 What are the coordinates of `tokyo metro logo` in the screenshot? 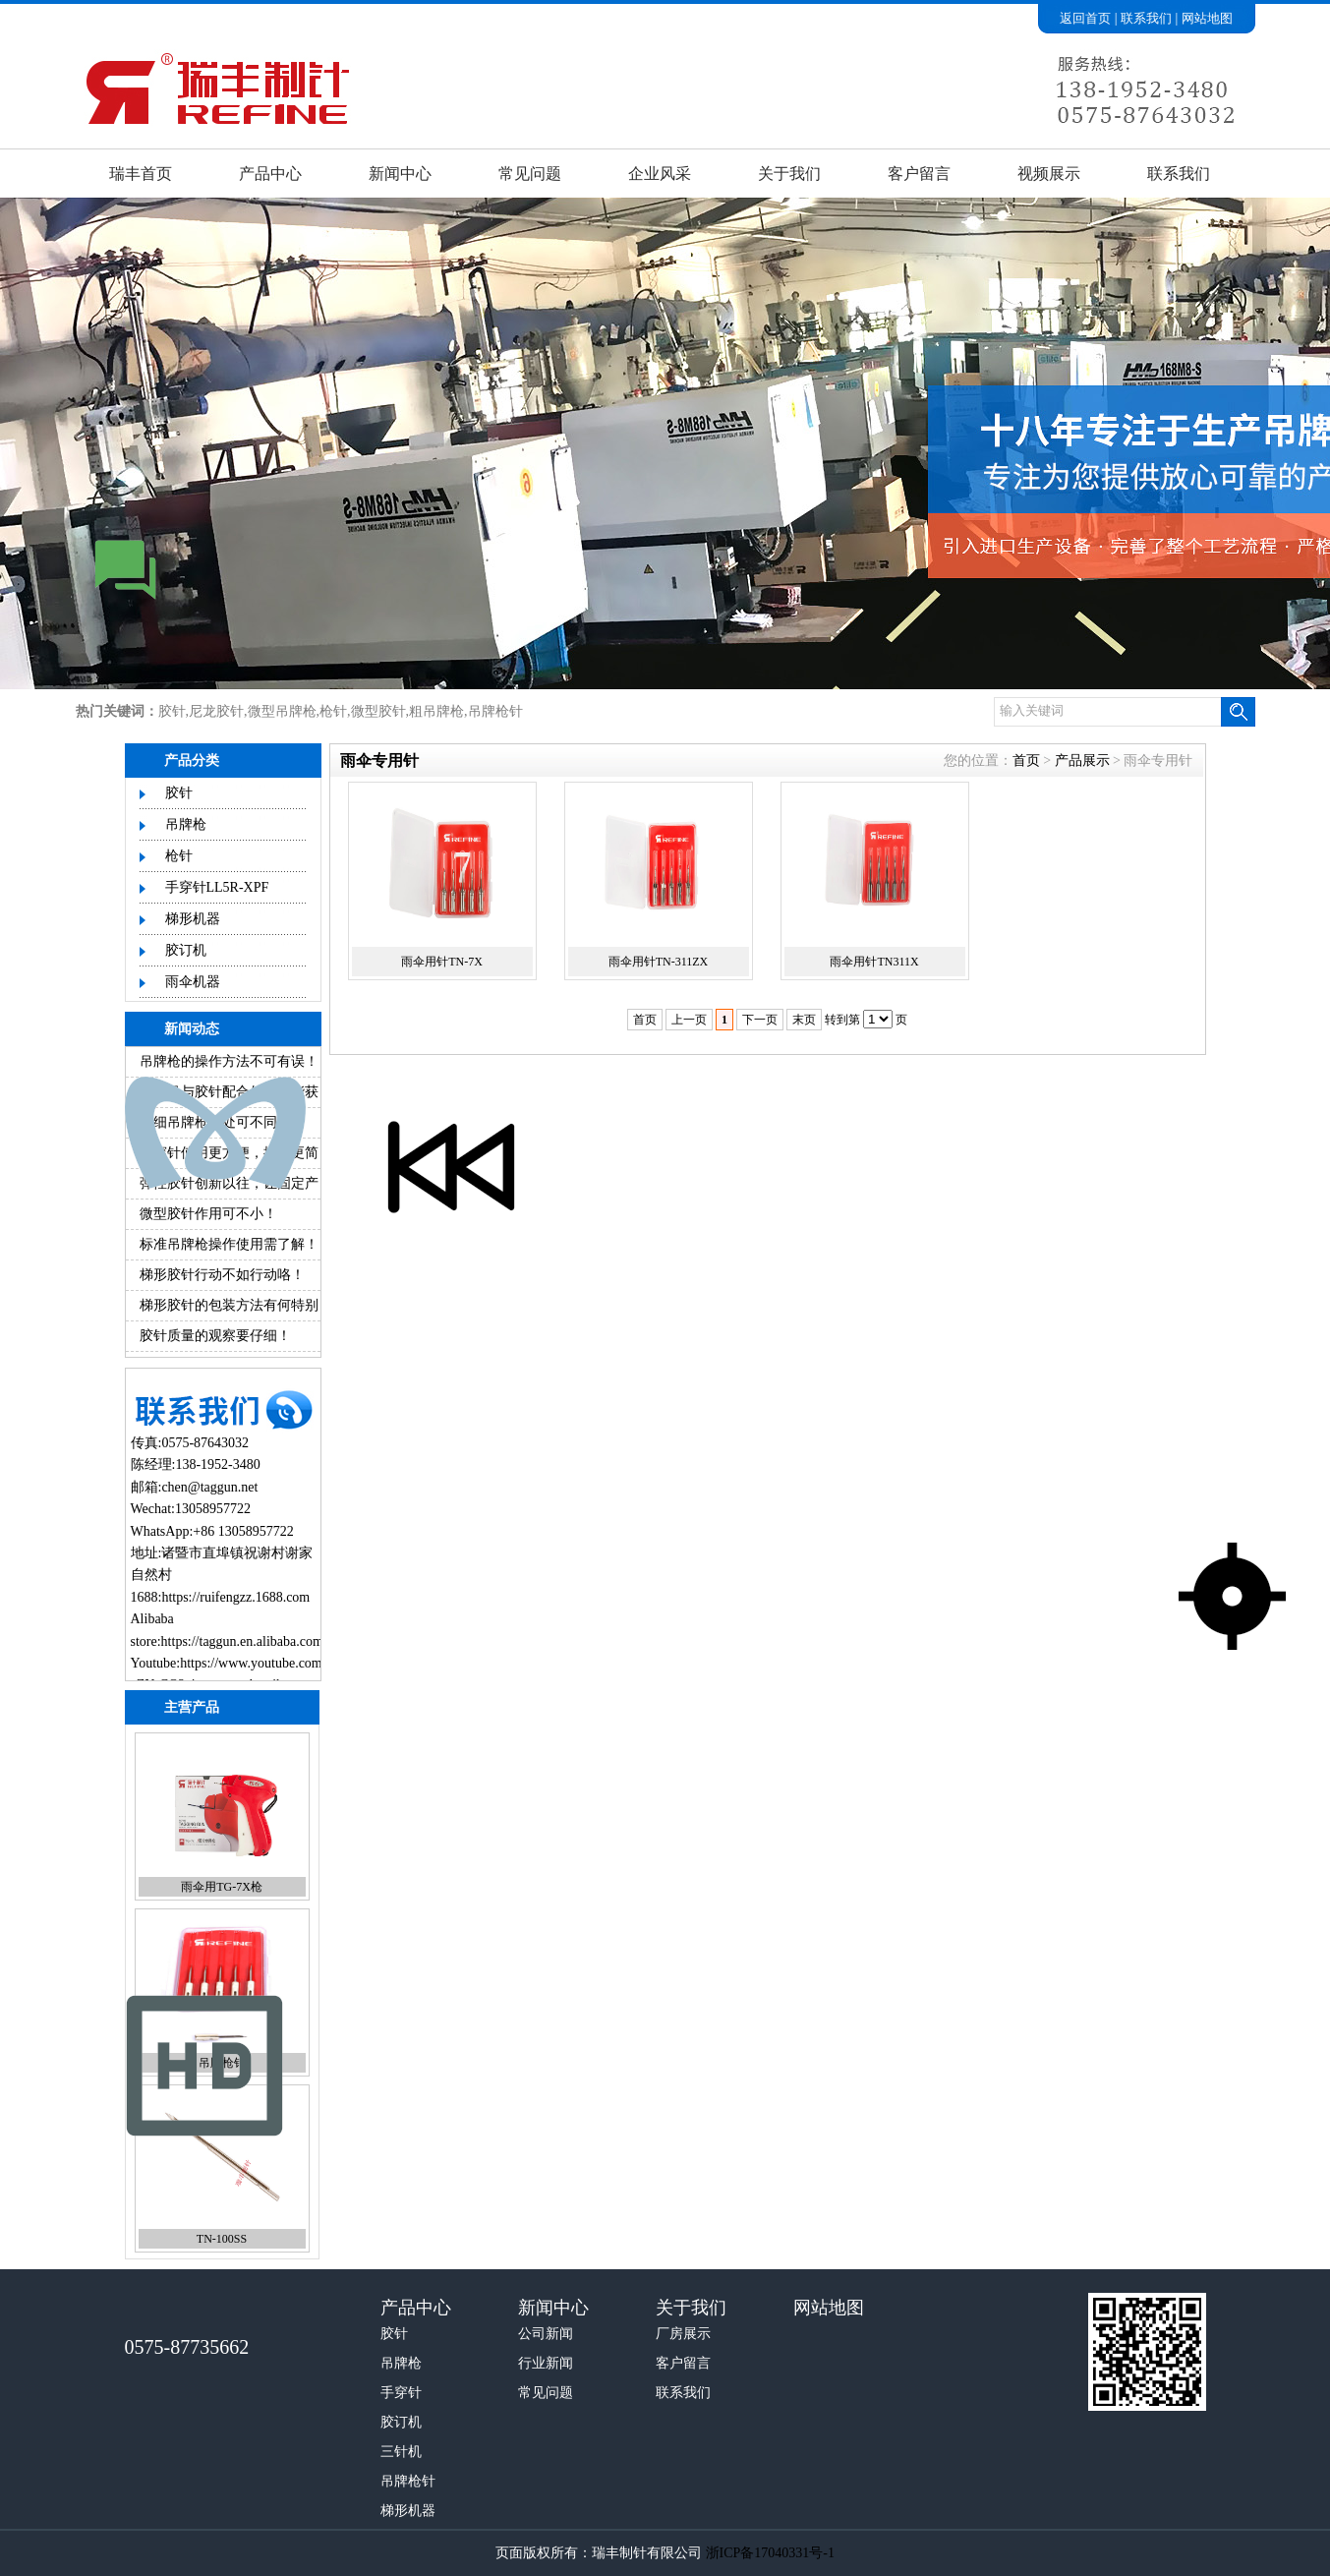 It's located at (215, 1133).